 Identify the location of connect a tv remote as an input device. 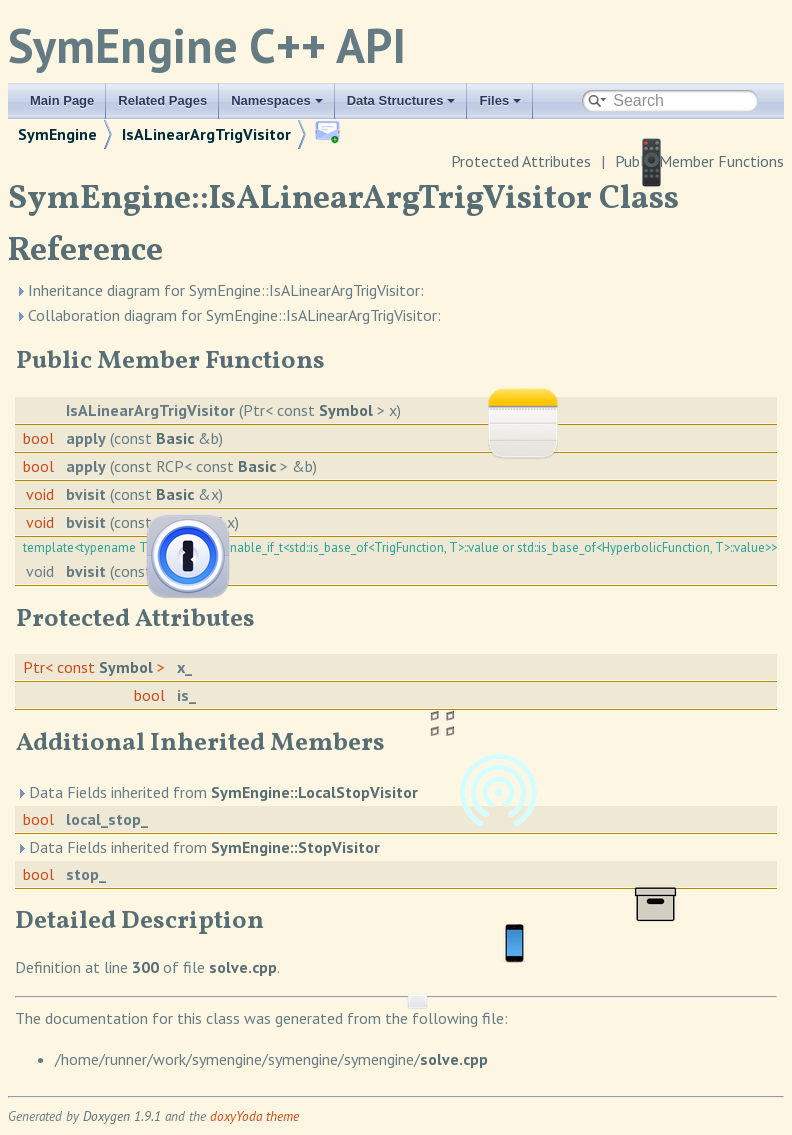
(651, 162).